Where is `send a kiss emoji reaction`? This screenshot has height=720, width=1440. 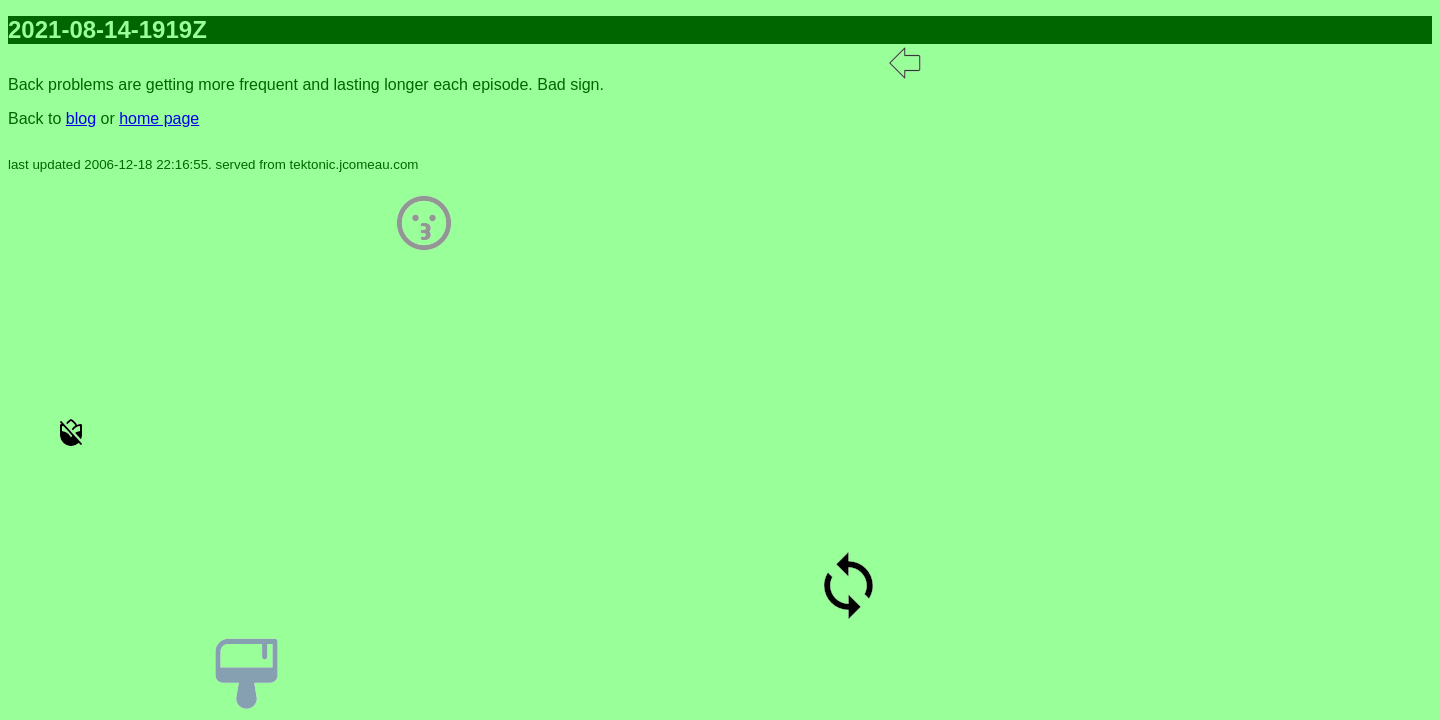 send a kiss emoji reaction is located at coordinates (424, 223).